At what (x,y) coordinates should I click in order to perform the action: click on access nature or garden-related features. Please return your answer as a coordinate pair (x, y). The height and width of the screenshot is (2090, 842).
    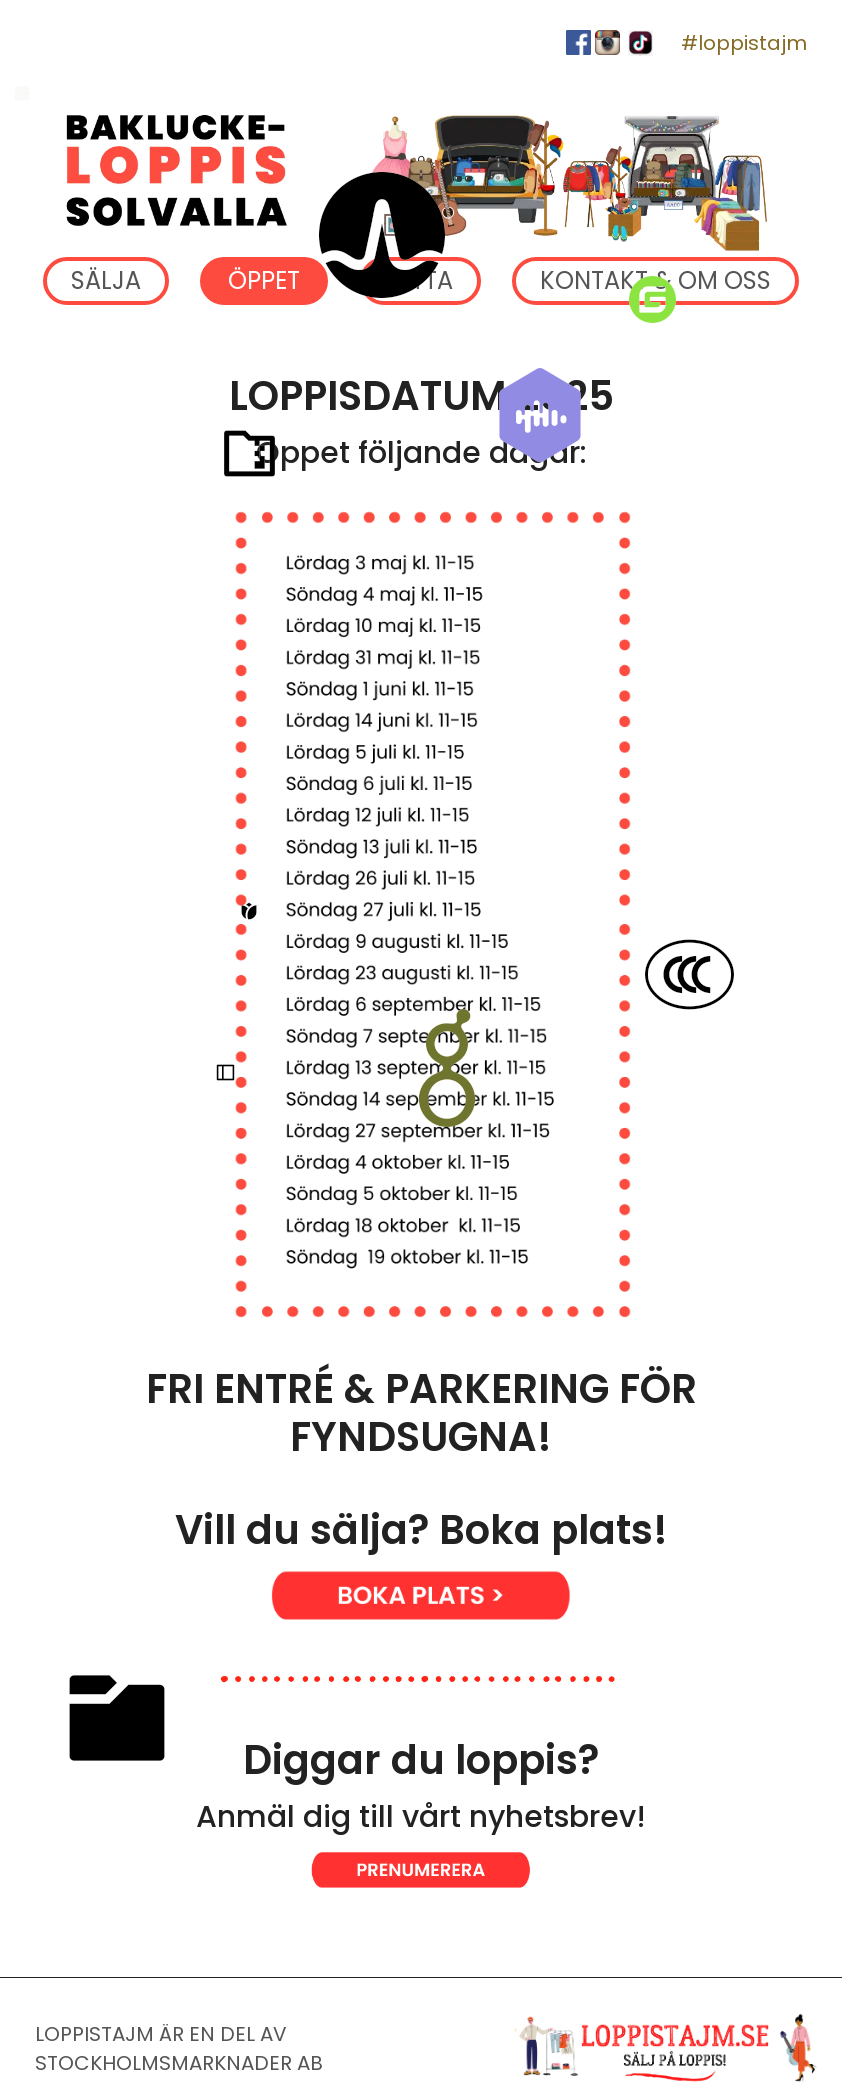
    Looking at the image, I should click on (249, 911).